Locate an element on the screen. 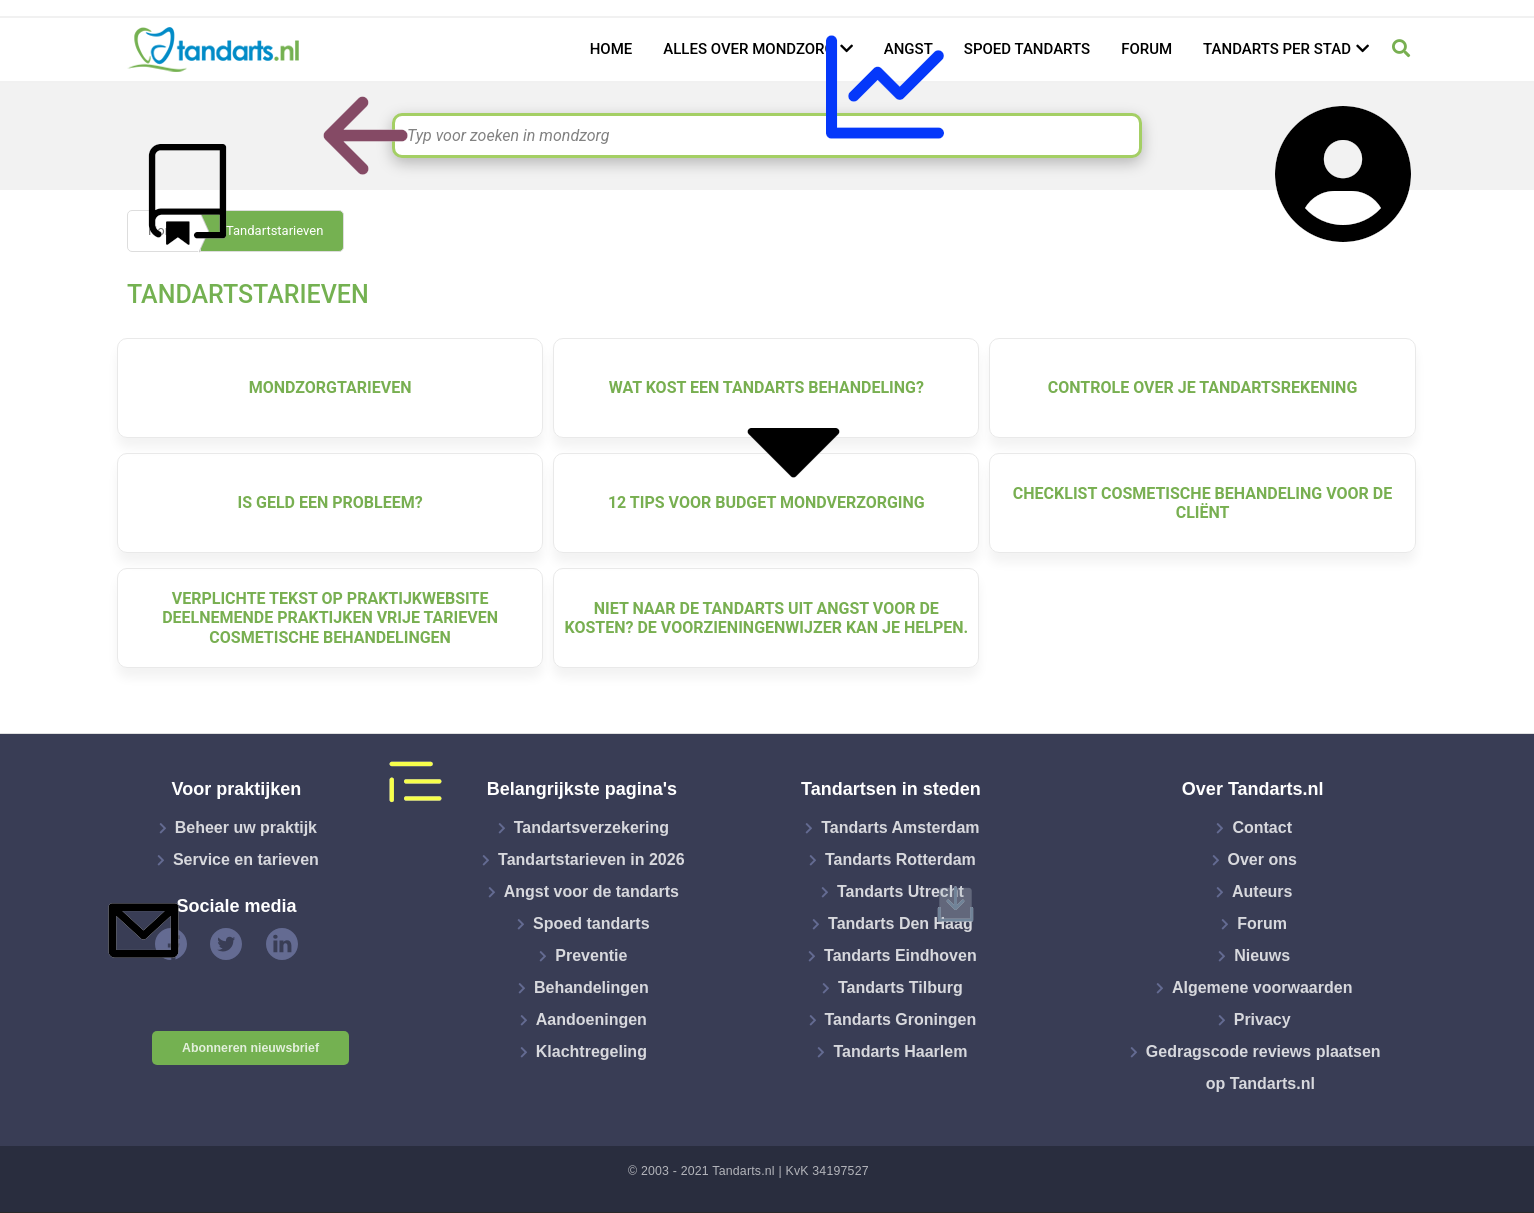 The image size is (1534, 1213). view analytics or statistics is located at coordinates (885, 87).